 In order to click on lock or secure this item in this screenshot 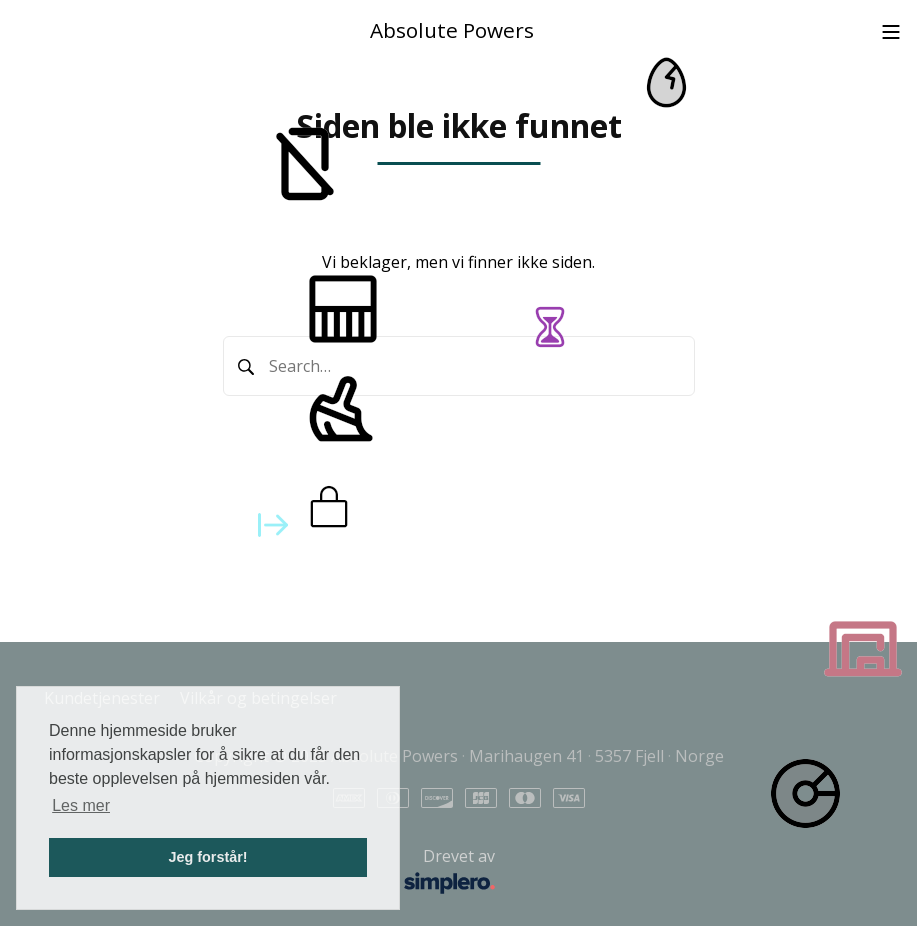, I will do `click(329, 509)`.